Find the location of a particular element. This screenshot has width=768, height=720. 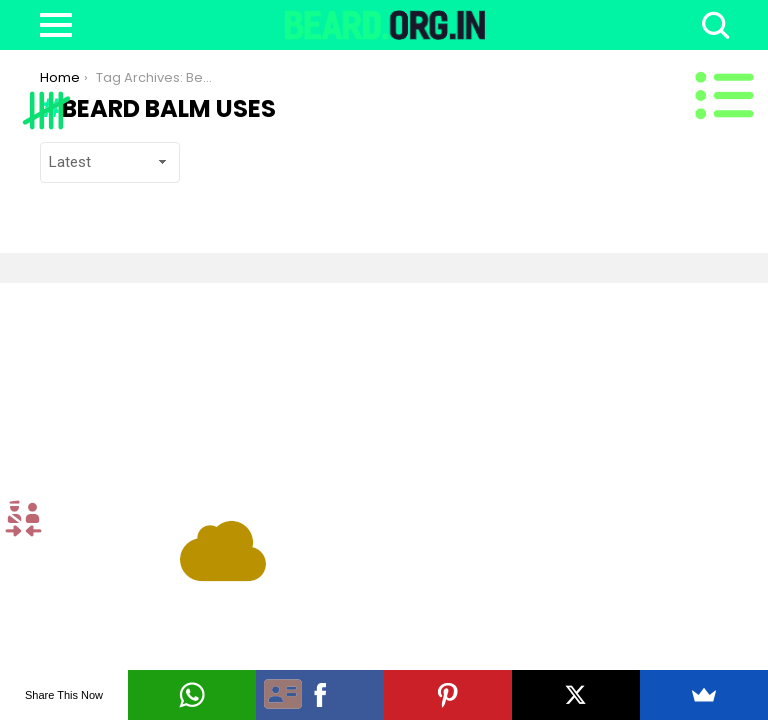

track count or keep score is located at coordinates (46, 110).